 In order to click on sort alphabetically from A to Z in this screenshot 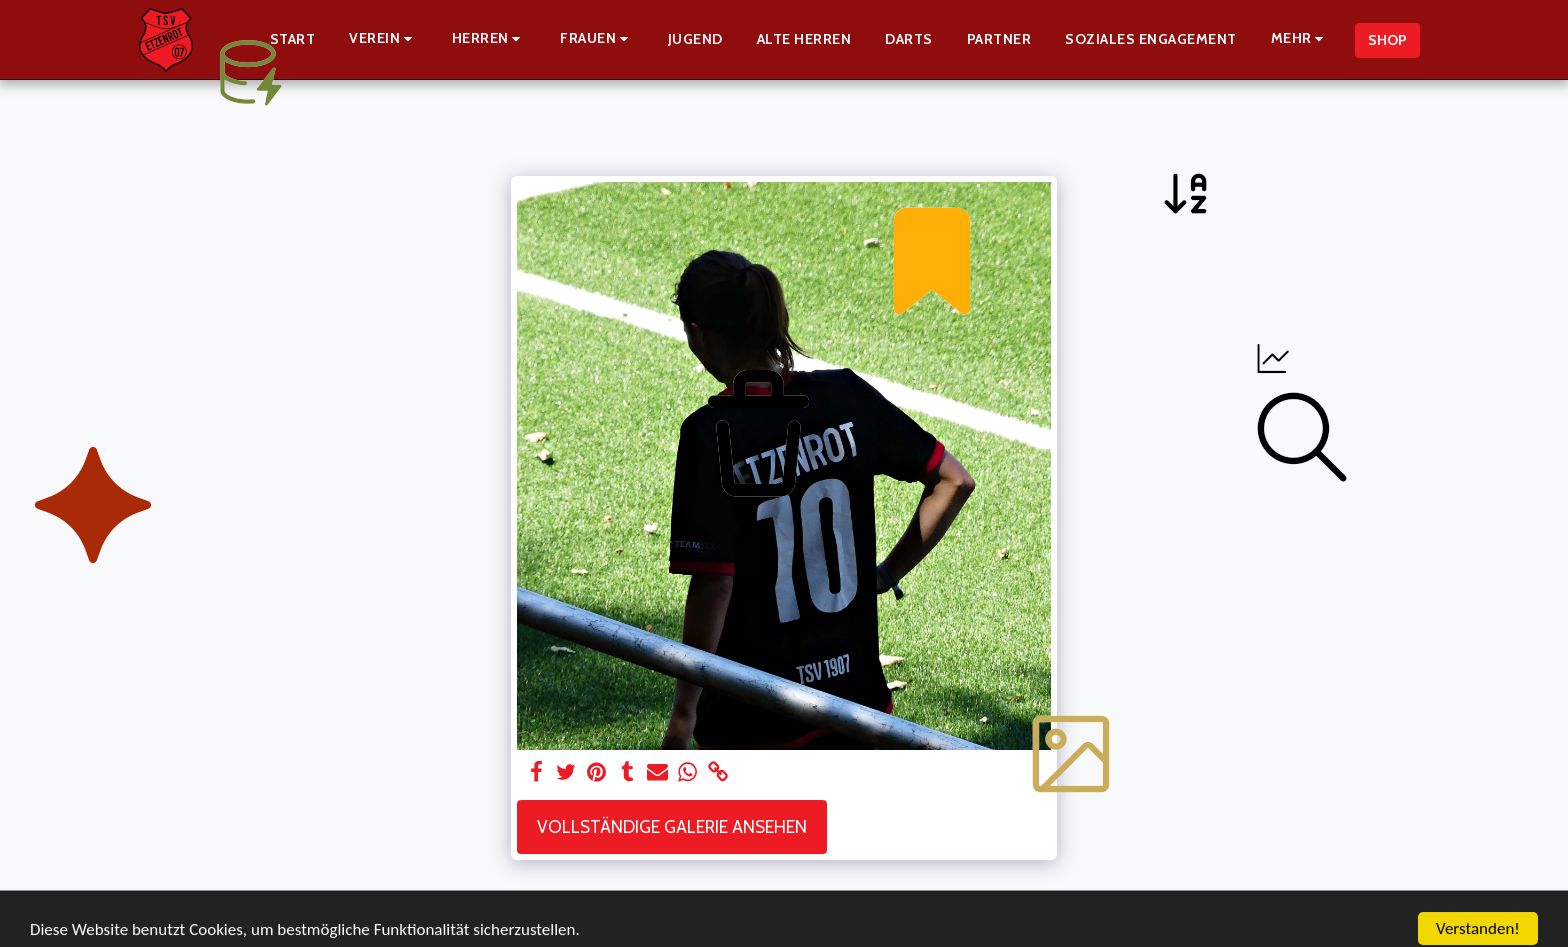, I will do `click(1186, 193)`.